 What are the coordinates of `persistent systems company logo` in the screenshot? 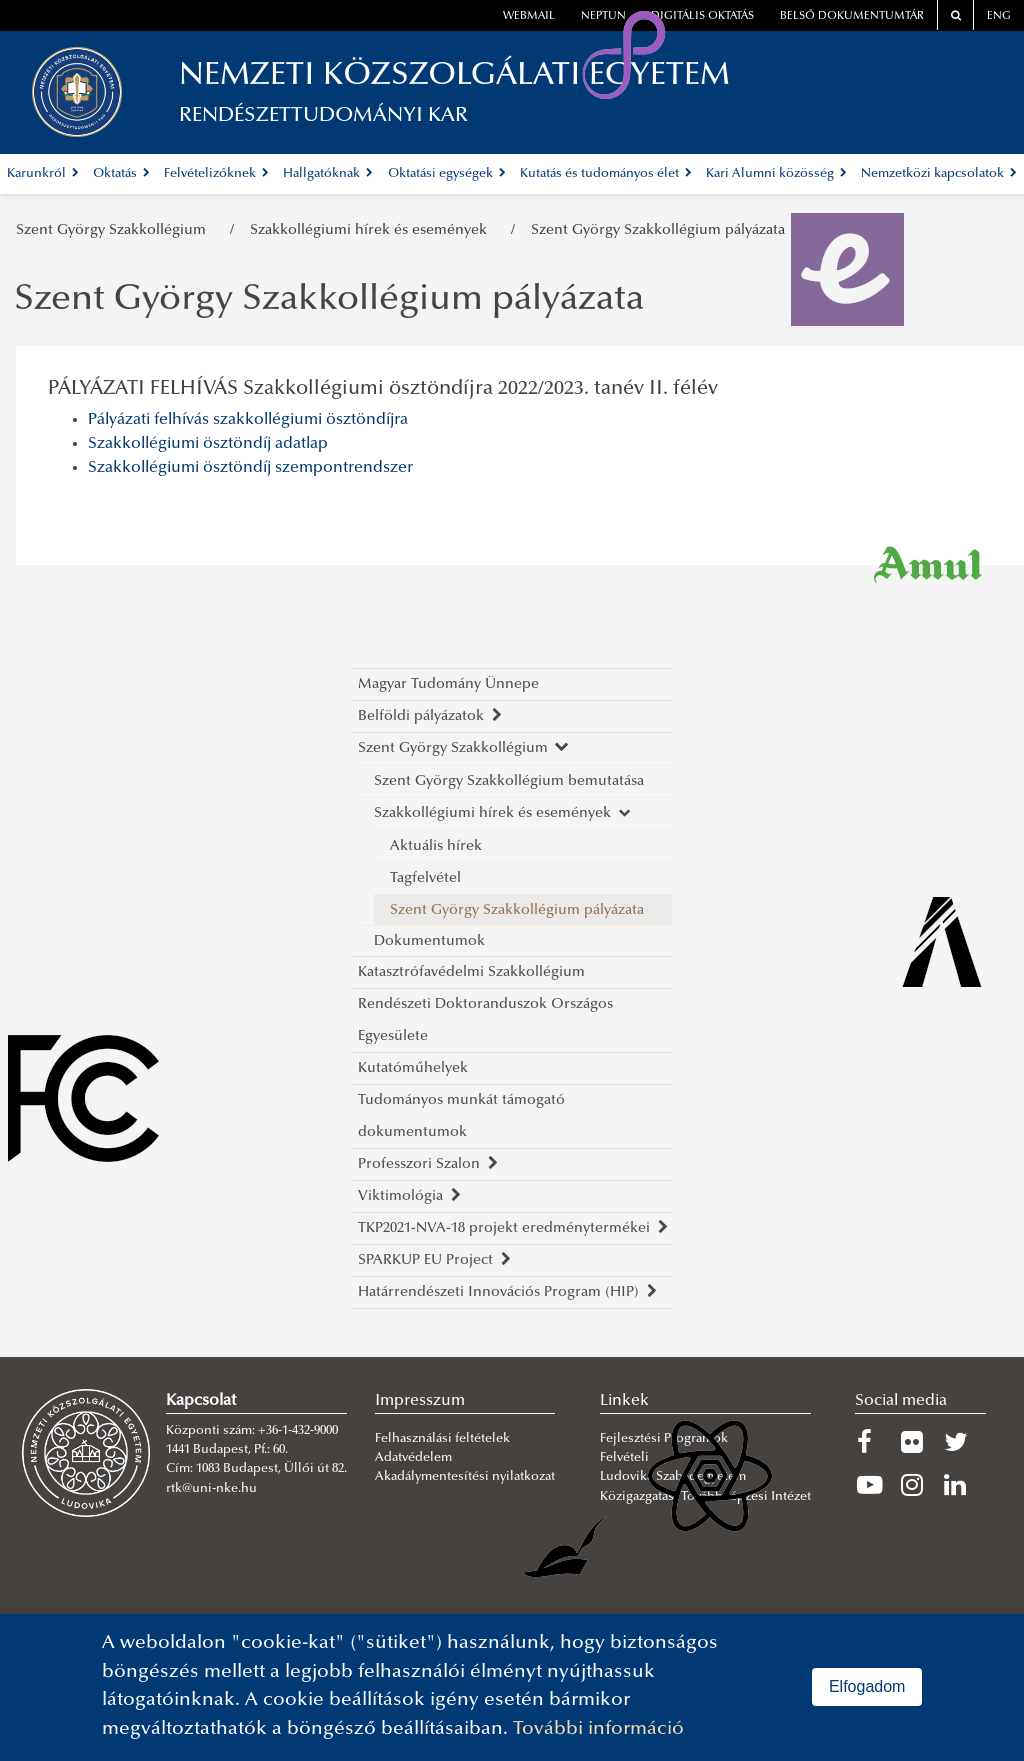 It's located at (624, 55).